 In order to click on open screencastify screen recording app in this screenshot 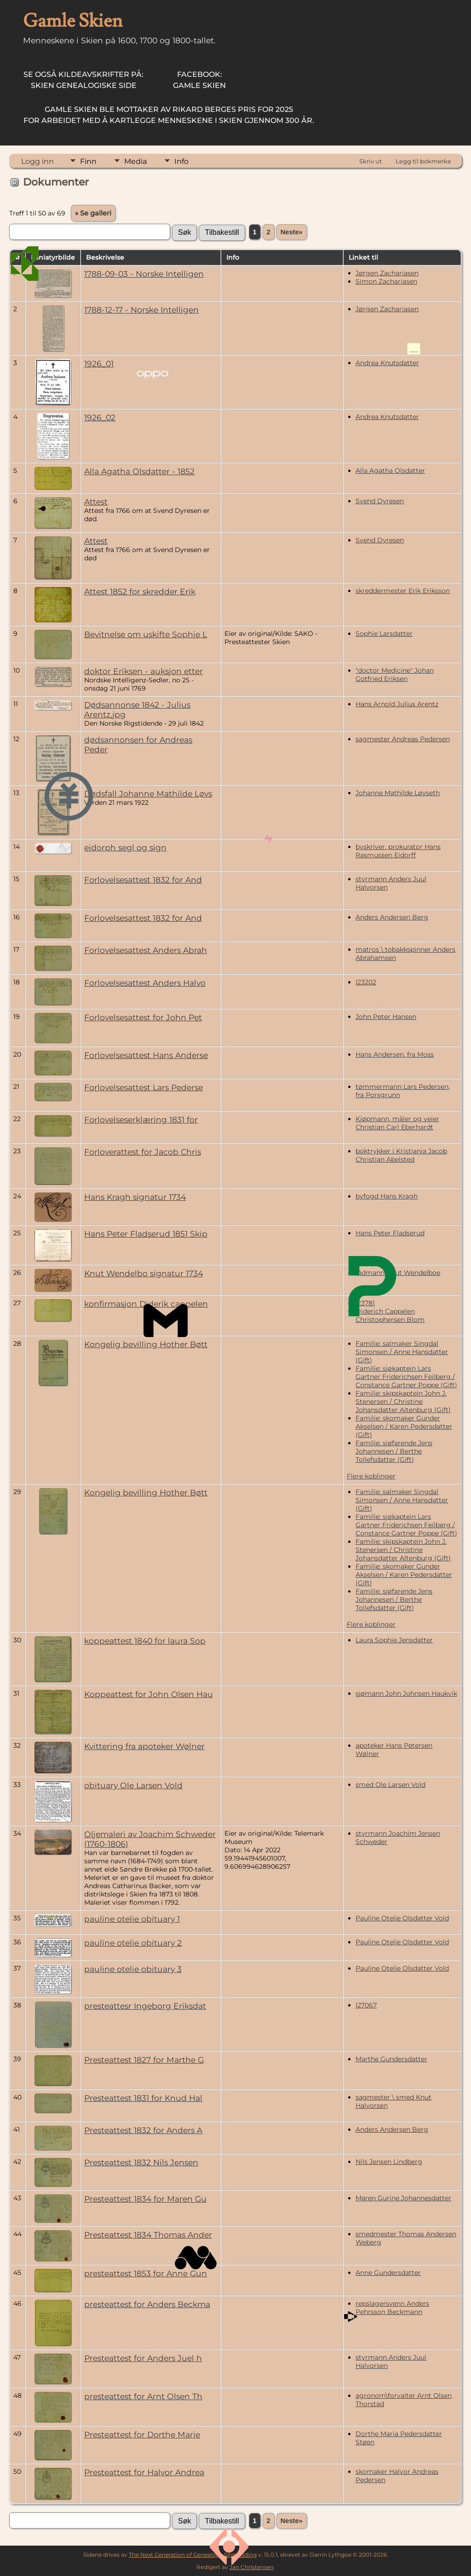, I will do `click(350, 2316)`.